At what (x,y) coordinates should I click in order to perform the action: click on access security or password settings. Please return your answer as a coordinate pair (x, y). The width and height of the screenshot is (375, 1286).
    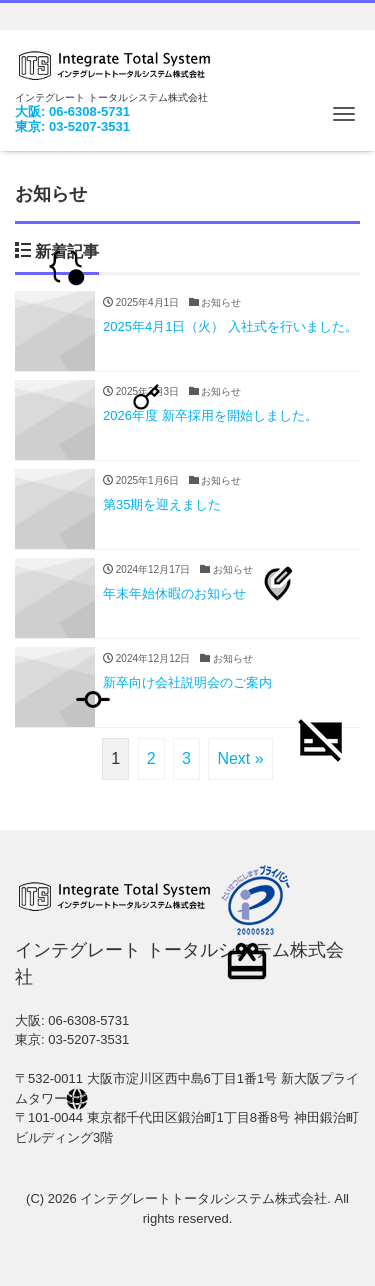
    Looking at the image, I should click on (146, 397).